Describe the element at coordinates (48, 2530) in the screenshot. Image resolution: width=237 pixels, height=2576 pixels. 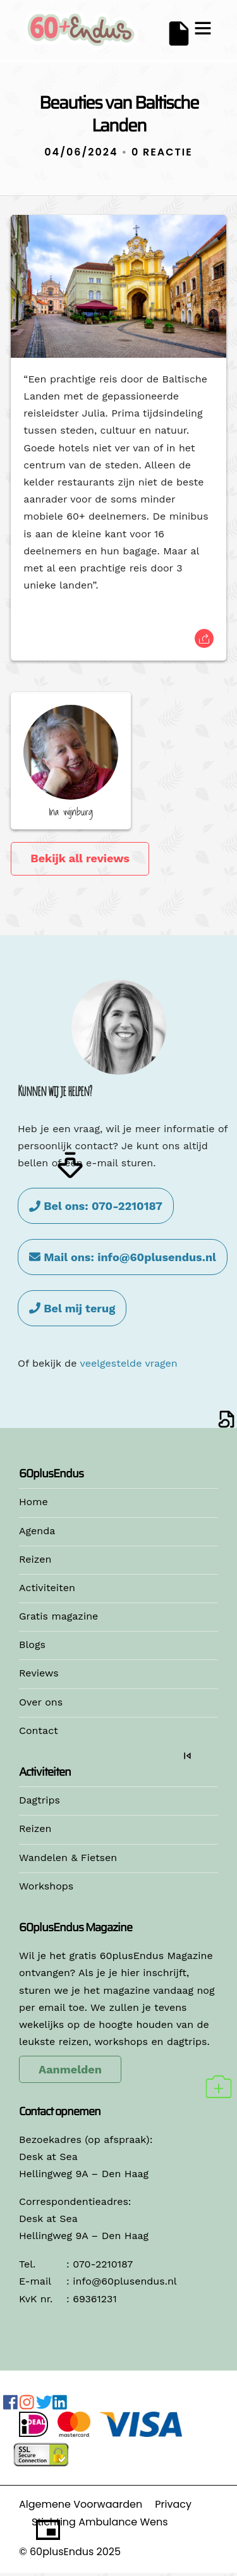
I see `enable picture-in-picture mode` at that location.